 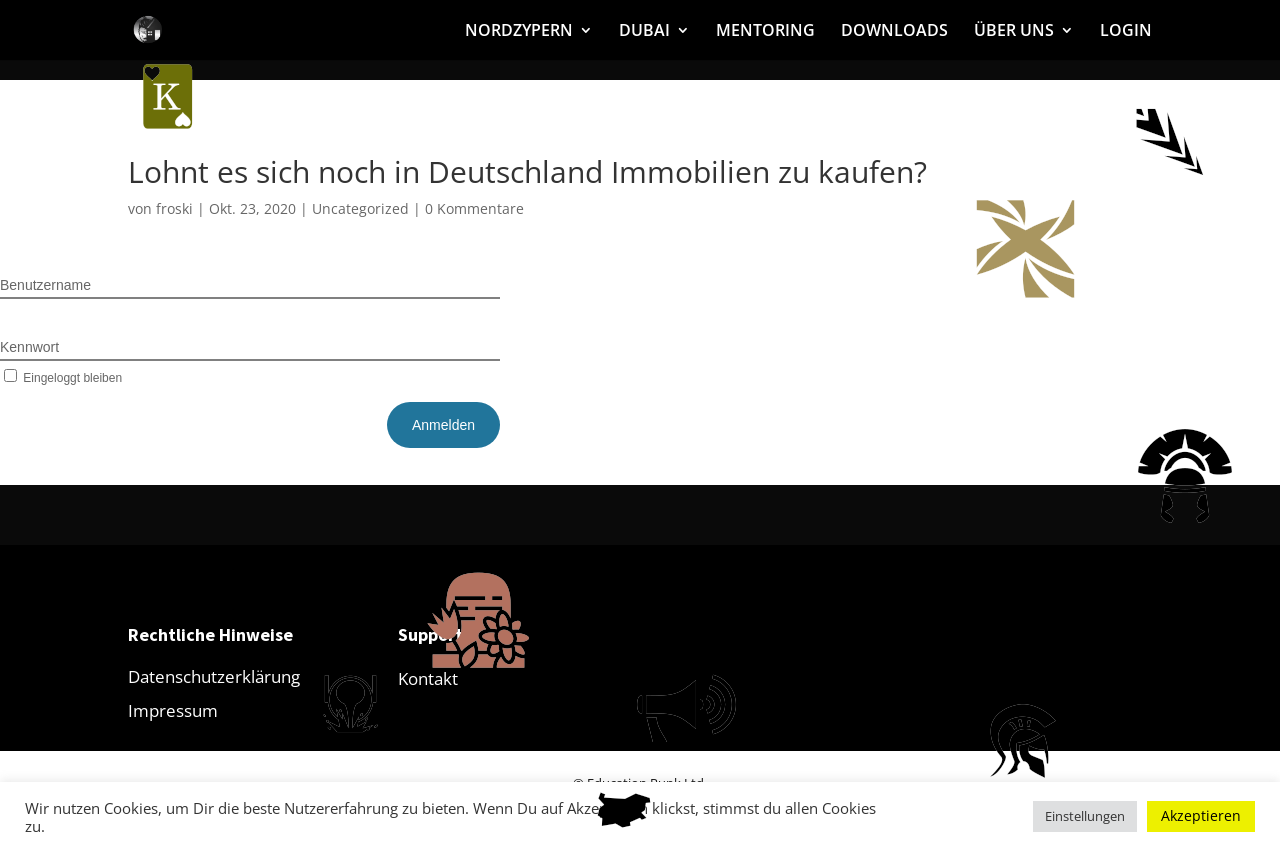 What do you see at coordinates (1023, 741) in the screenshot?
I see `select warrior or spartan character class` at bounding box center [1023, 741].